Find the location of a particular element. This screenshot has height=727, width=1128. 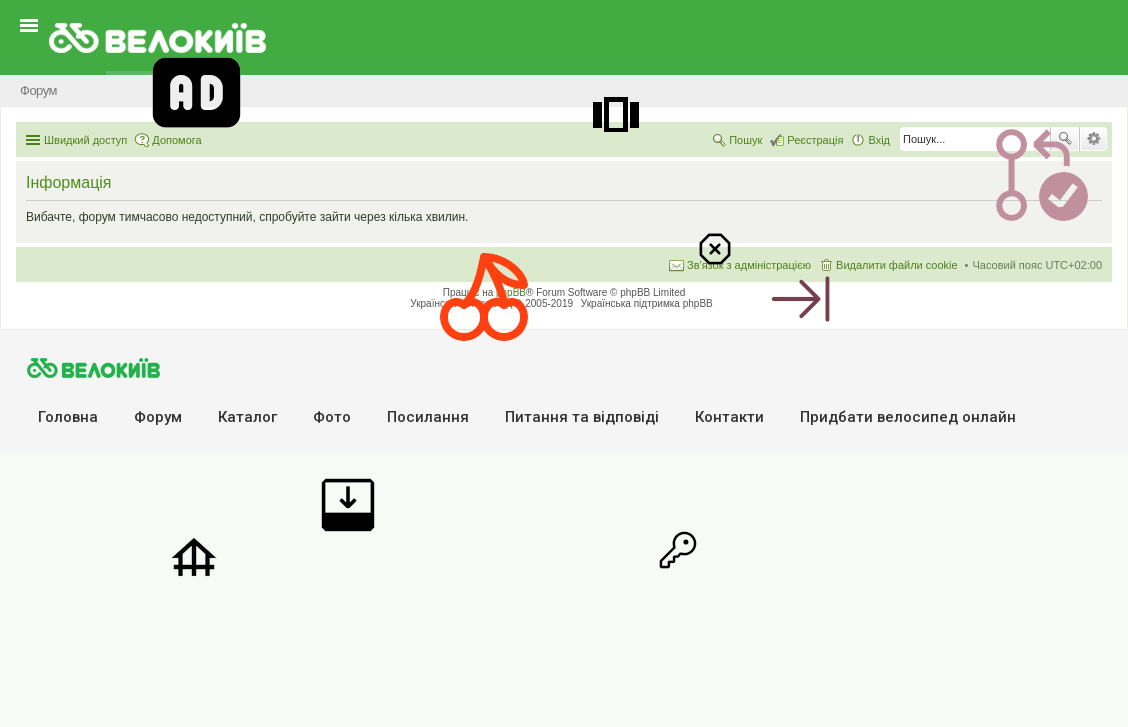

dock panel to bottom of editor is located at coordinates (348, 505).